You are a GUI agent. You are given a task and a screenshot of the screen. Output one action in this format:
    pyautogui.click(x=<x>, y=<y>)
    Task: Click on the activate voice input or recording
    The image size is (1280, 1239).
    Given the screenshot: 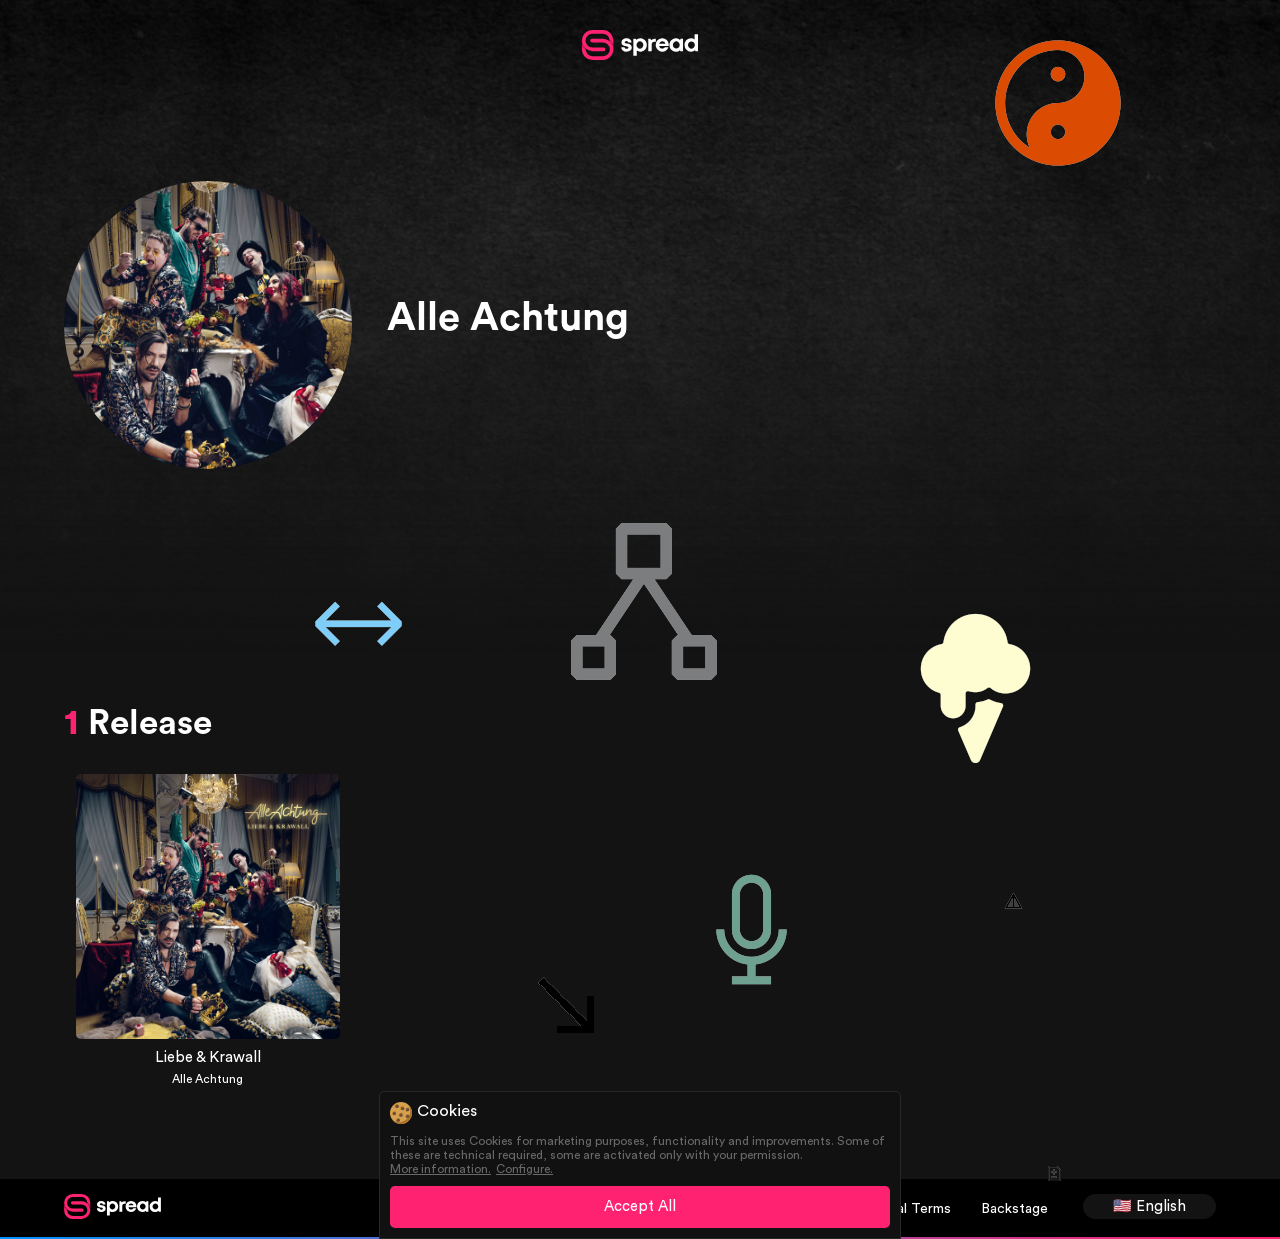 What is the action you would take?
    pyautogui.click(x=751, y=929)
    